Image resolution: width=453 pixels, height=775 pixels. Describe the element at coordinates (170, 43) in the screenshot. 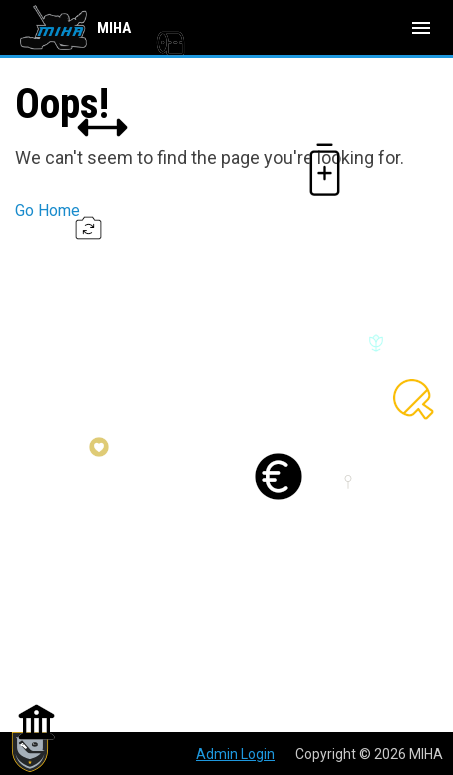

I see `indicates restroom or bathroom location` at that location.